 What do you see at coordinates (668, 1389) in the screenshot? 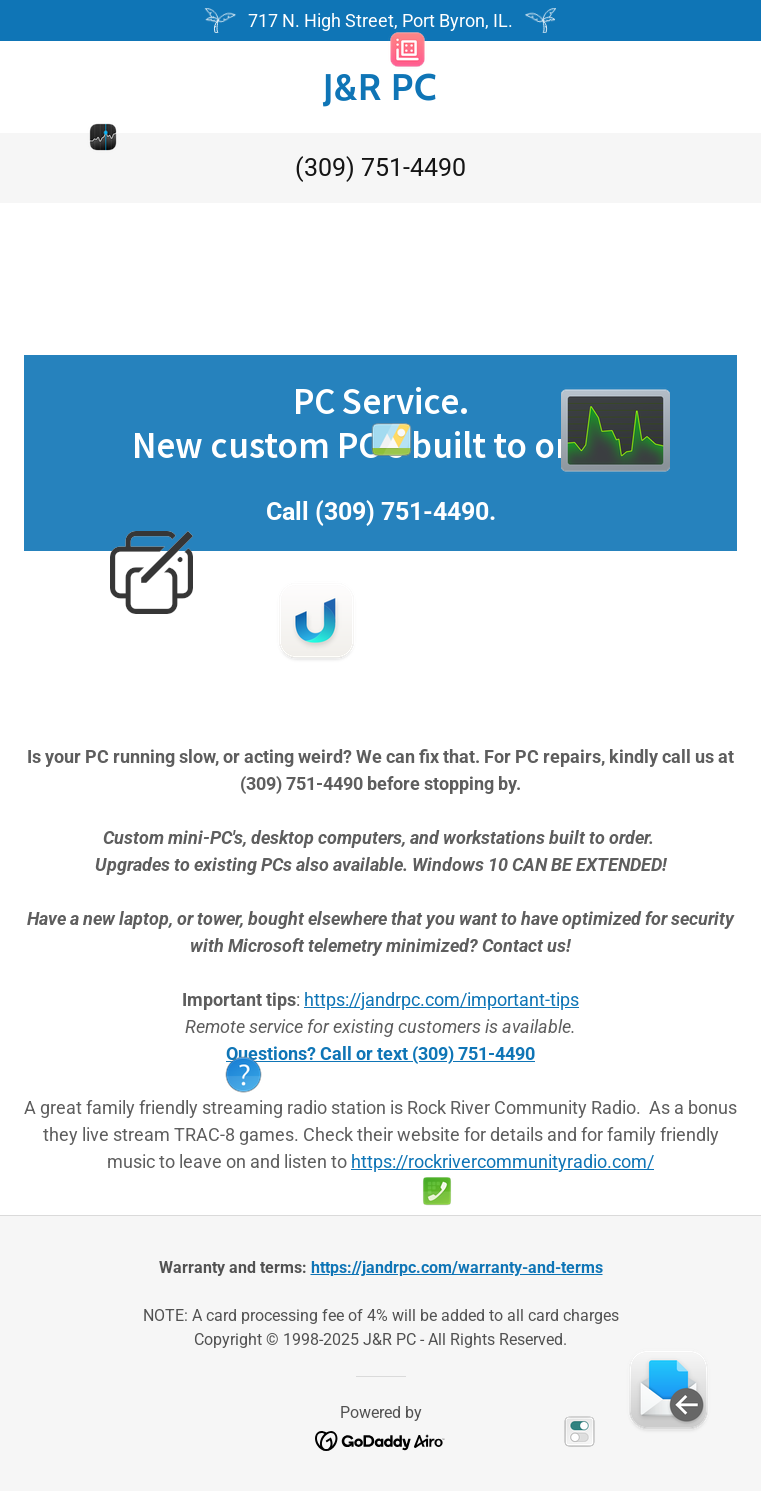
I see `import contacts or data into kontact` at bounding box center [668, 1389].